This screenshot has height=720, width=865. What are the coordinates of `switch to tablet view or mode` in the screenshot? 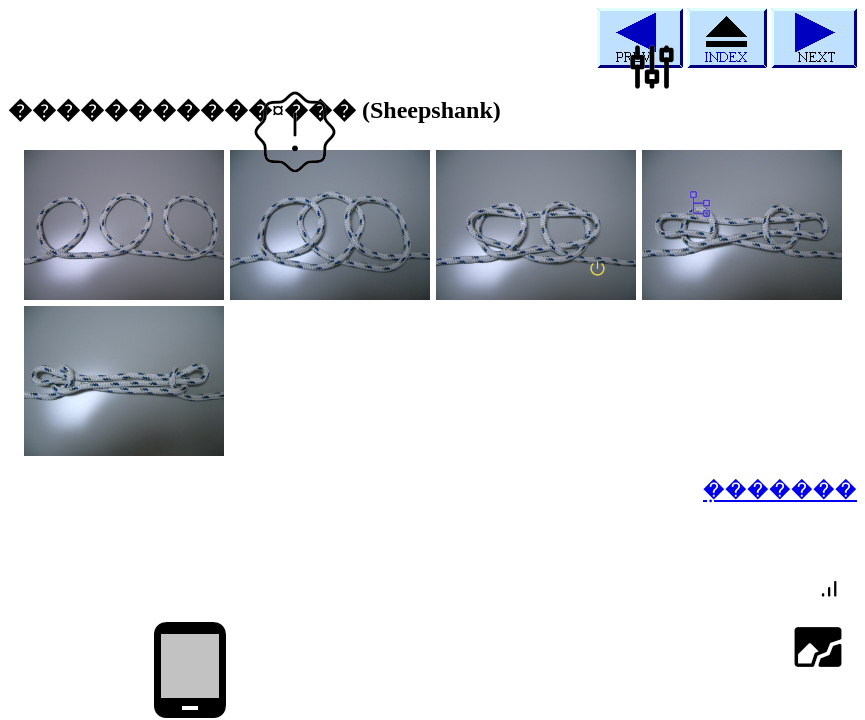 It's located at (190, 670).